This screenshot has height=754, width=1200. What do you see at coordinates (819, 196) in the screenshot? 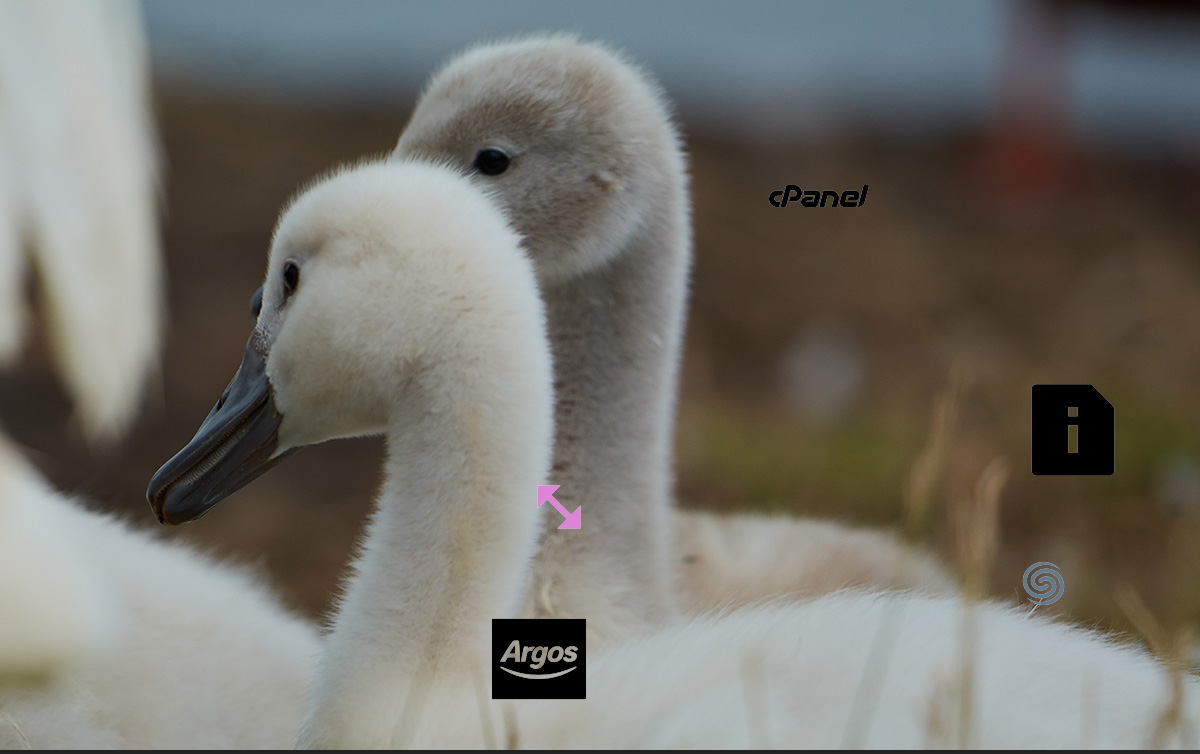
I see `access cPanel web hosting control panel` at bounding box center [819, 196].